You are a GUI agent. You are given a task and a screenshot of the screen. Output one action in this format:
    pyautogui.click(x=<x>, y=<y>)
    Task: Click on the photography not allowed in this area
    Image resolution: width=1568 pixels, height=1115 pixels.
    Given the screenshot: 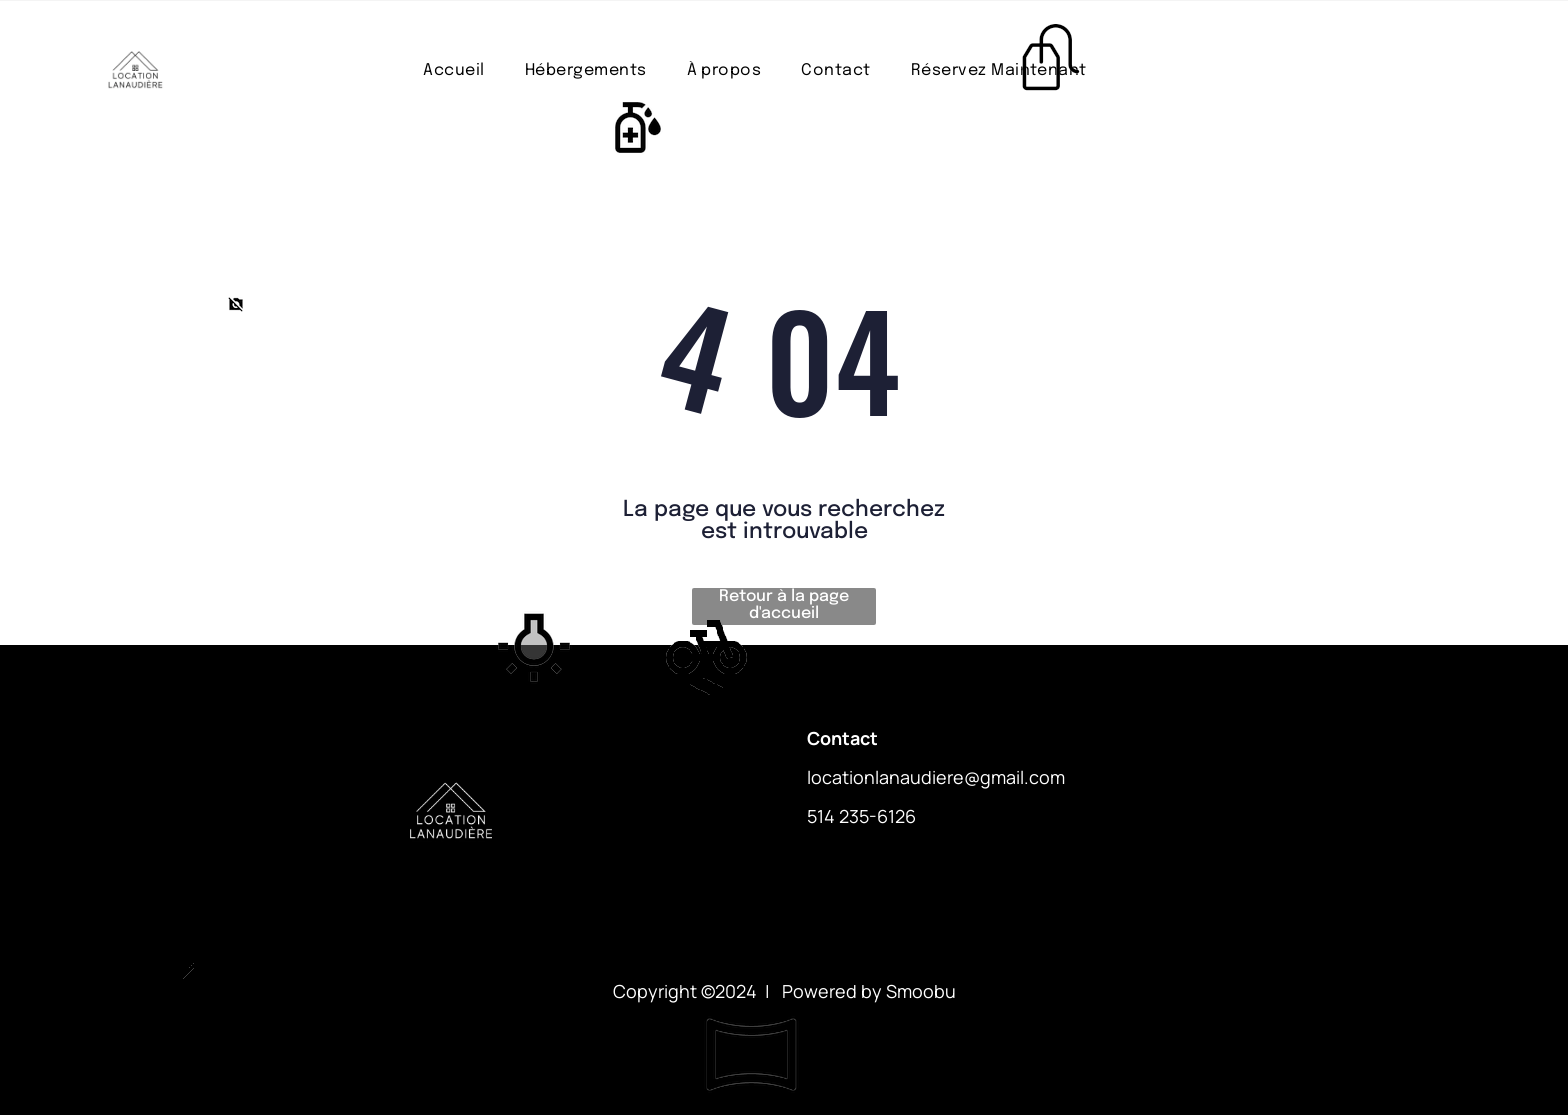 What is the action you would take?
    pyautogui.click(x=236, y=304)
    